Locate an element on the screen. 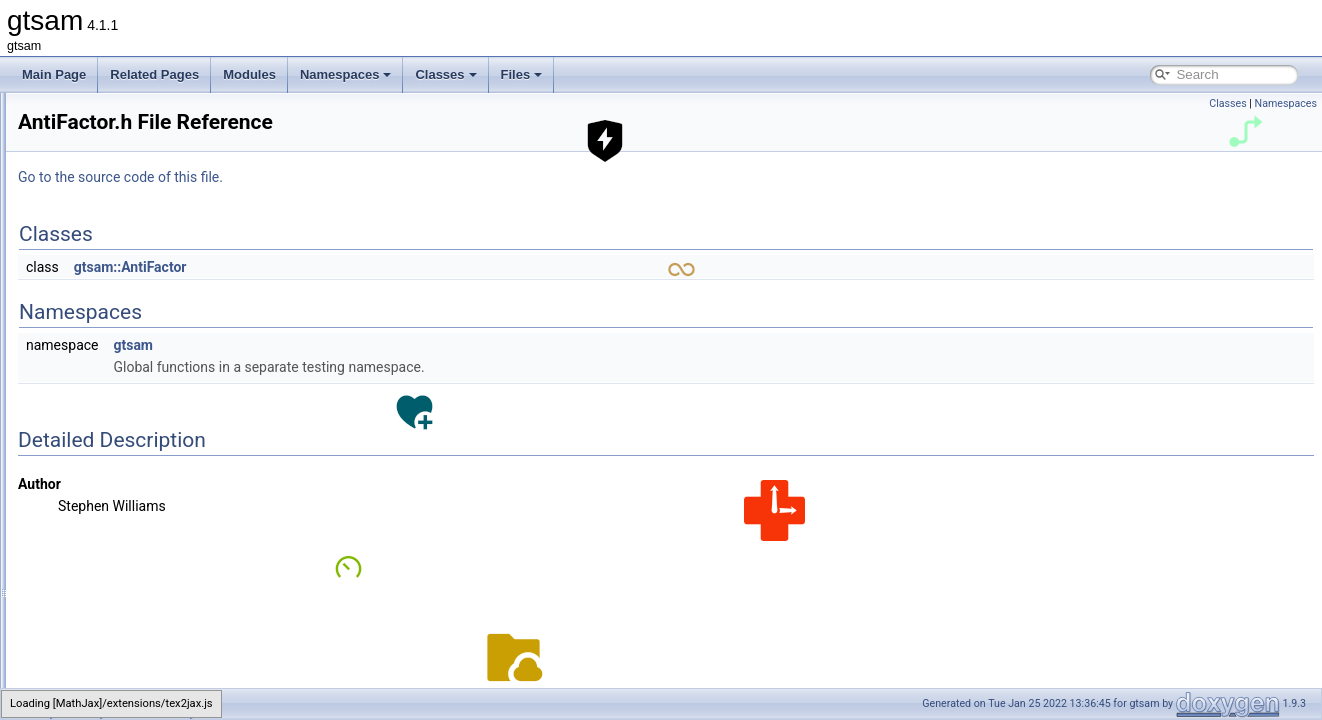 Image resolution: width=1322 pixels, height=720 pixels. access cloud storage folder is located at coordinates (513, 657).